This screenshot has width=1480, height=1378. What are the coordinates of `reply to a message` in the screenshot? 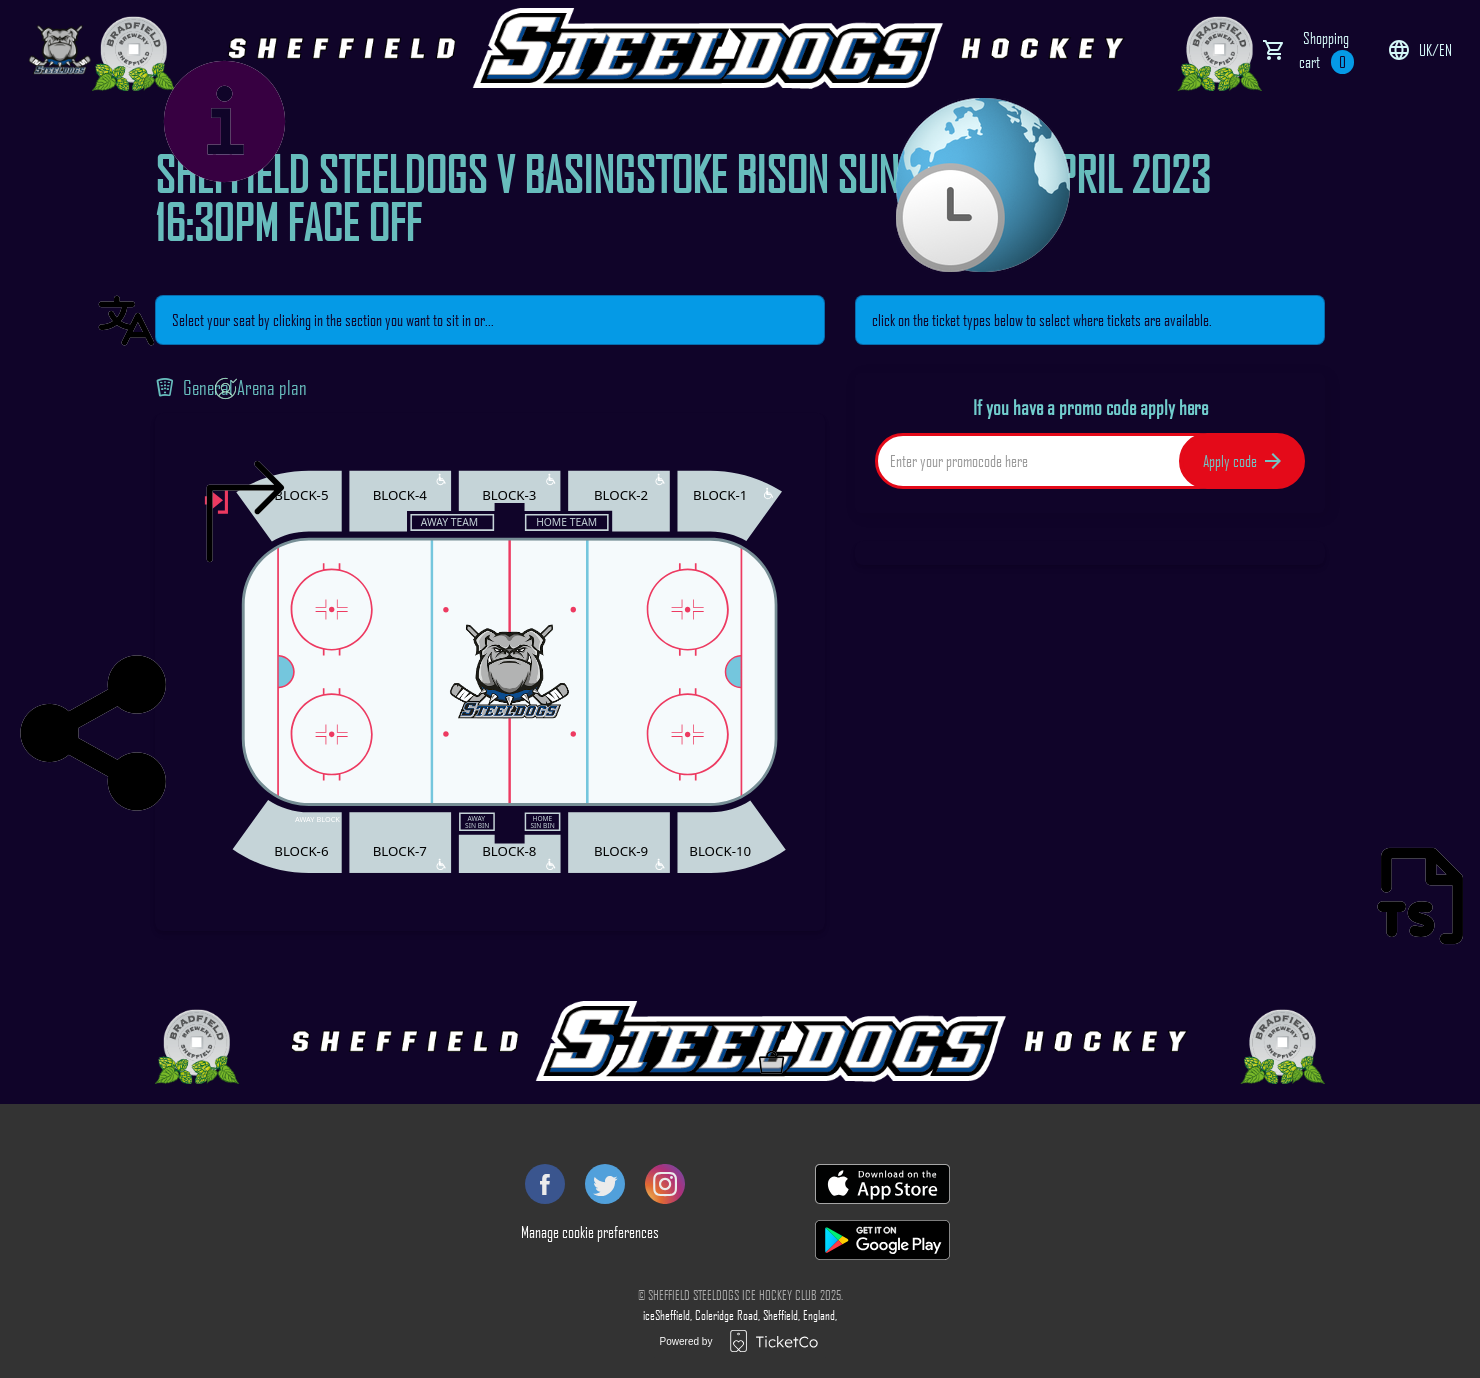 It's located at (237, 511).